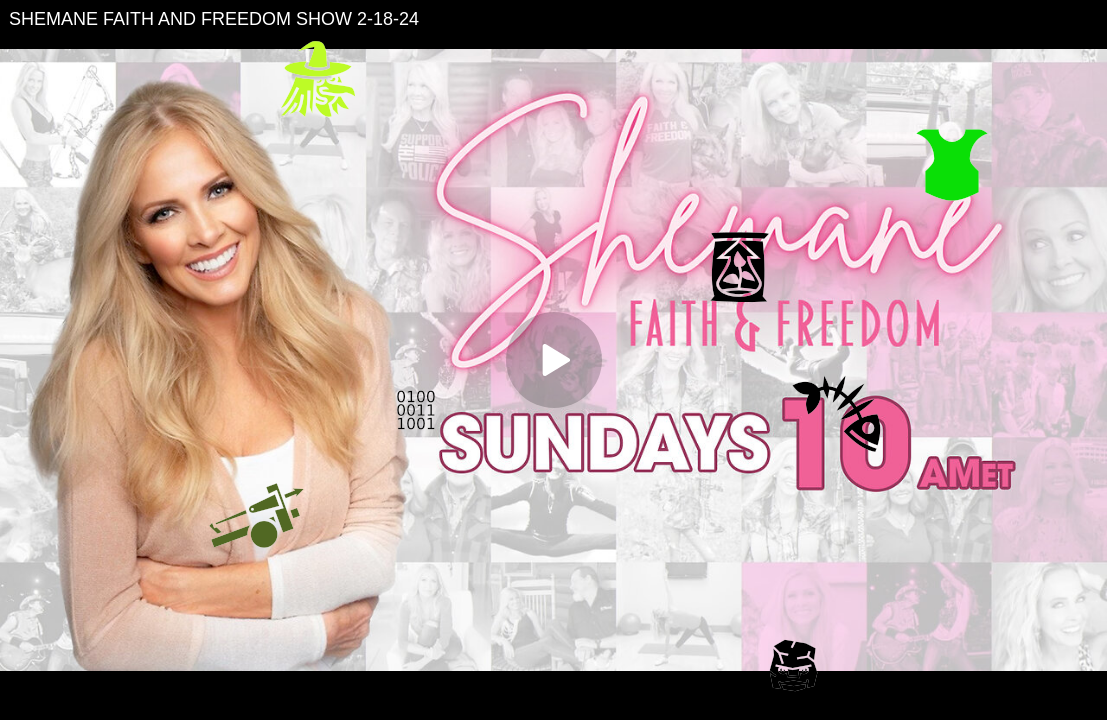 Image resolution: width=1107 pixels, height=720 pixels. I want to click on access computing or data processing features, so click(416, 410).